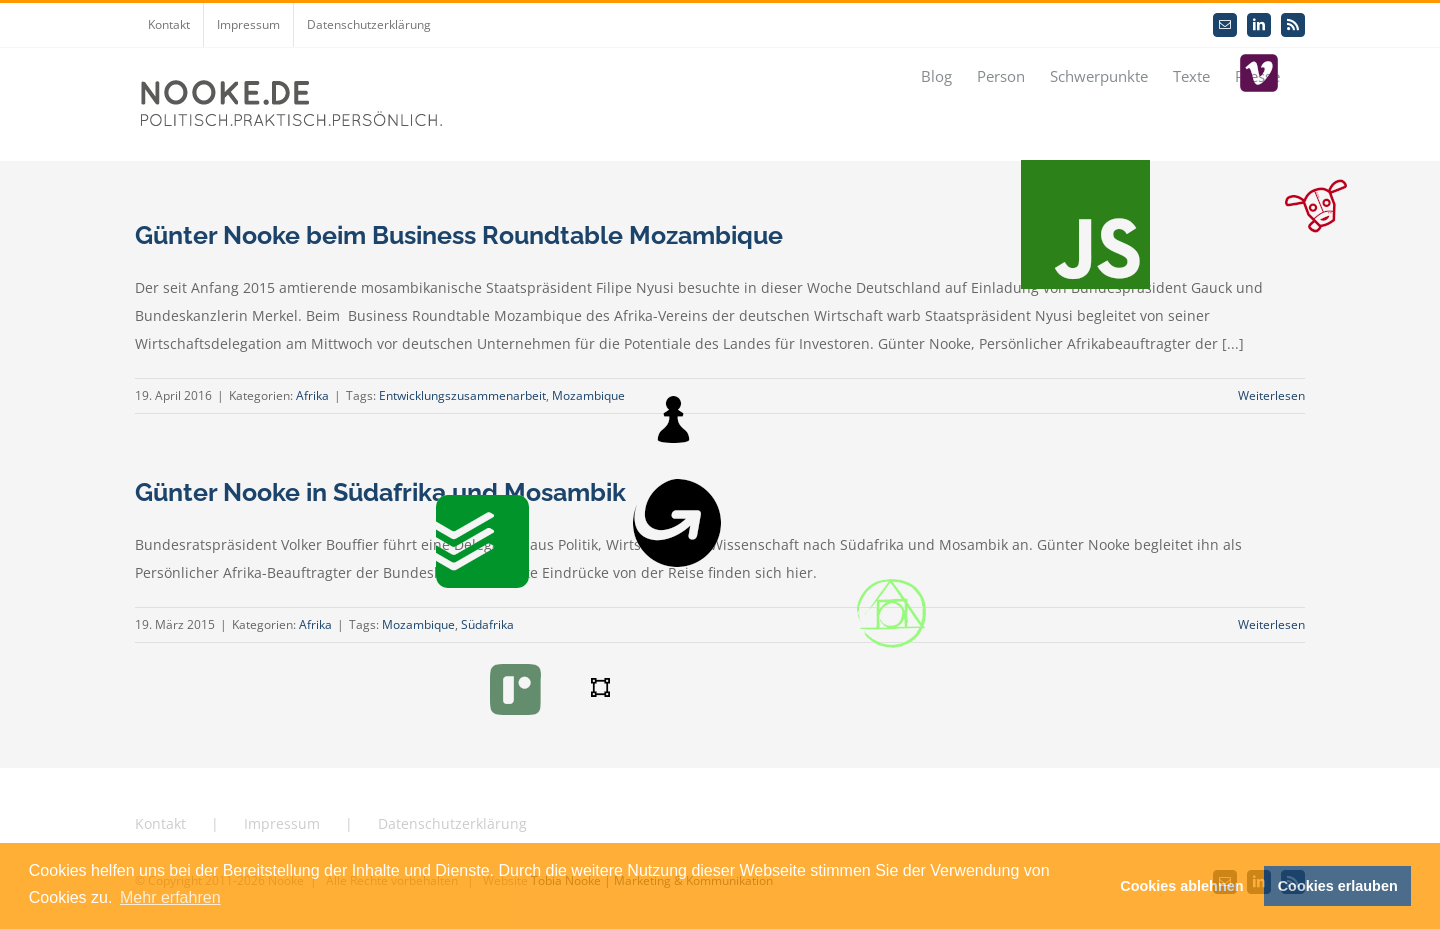 The height and width of the screenshot is (929, 1440). Describe the element at coordinates (1085, 224) in the screenshot. I see `JavaScript programming language logo` at that location.